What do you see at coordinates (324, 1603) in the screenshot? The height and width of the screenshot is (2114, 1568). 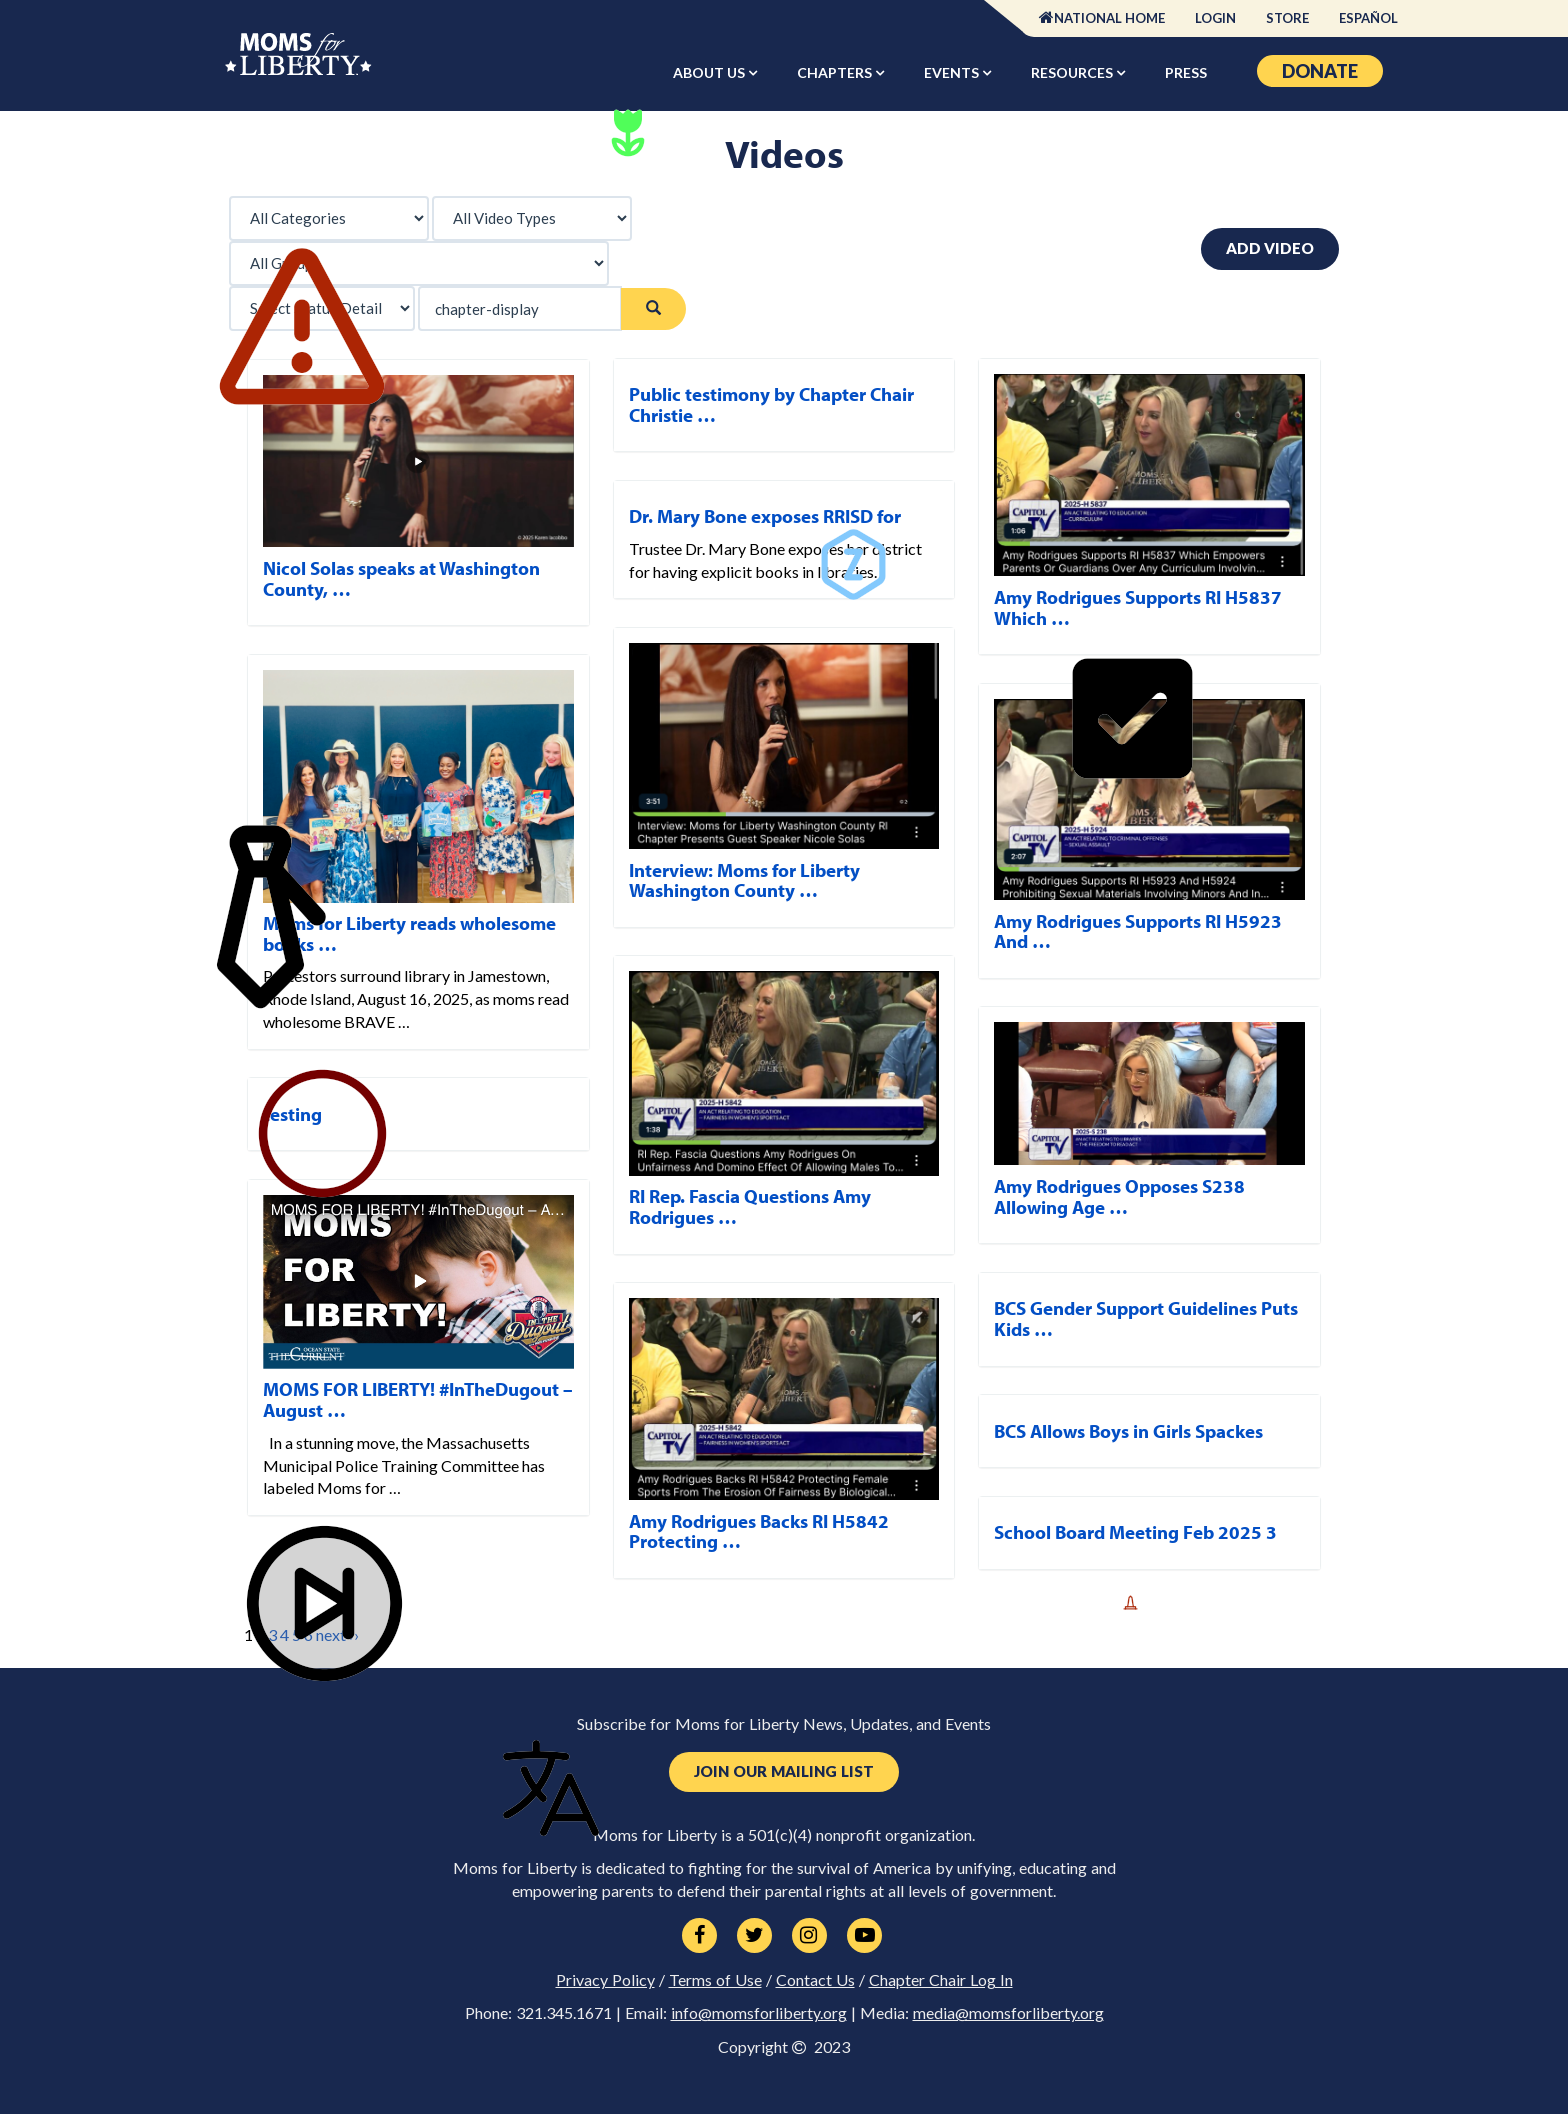 I see `skip to next track` at bounding box center [324, 1603].